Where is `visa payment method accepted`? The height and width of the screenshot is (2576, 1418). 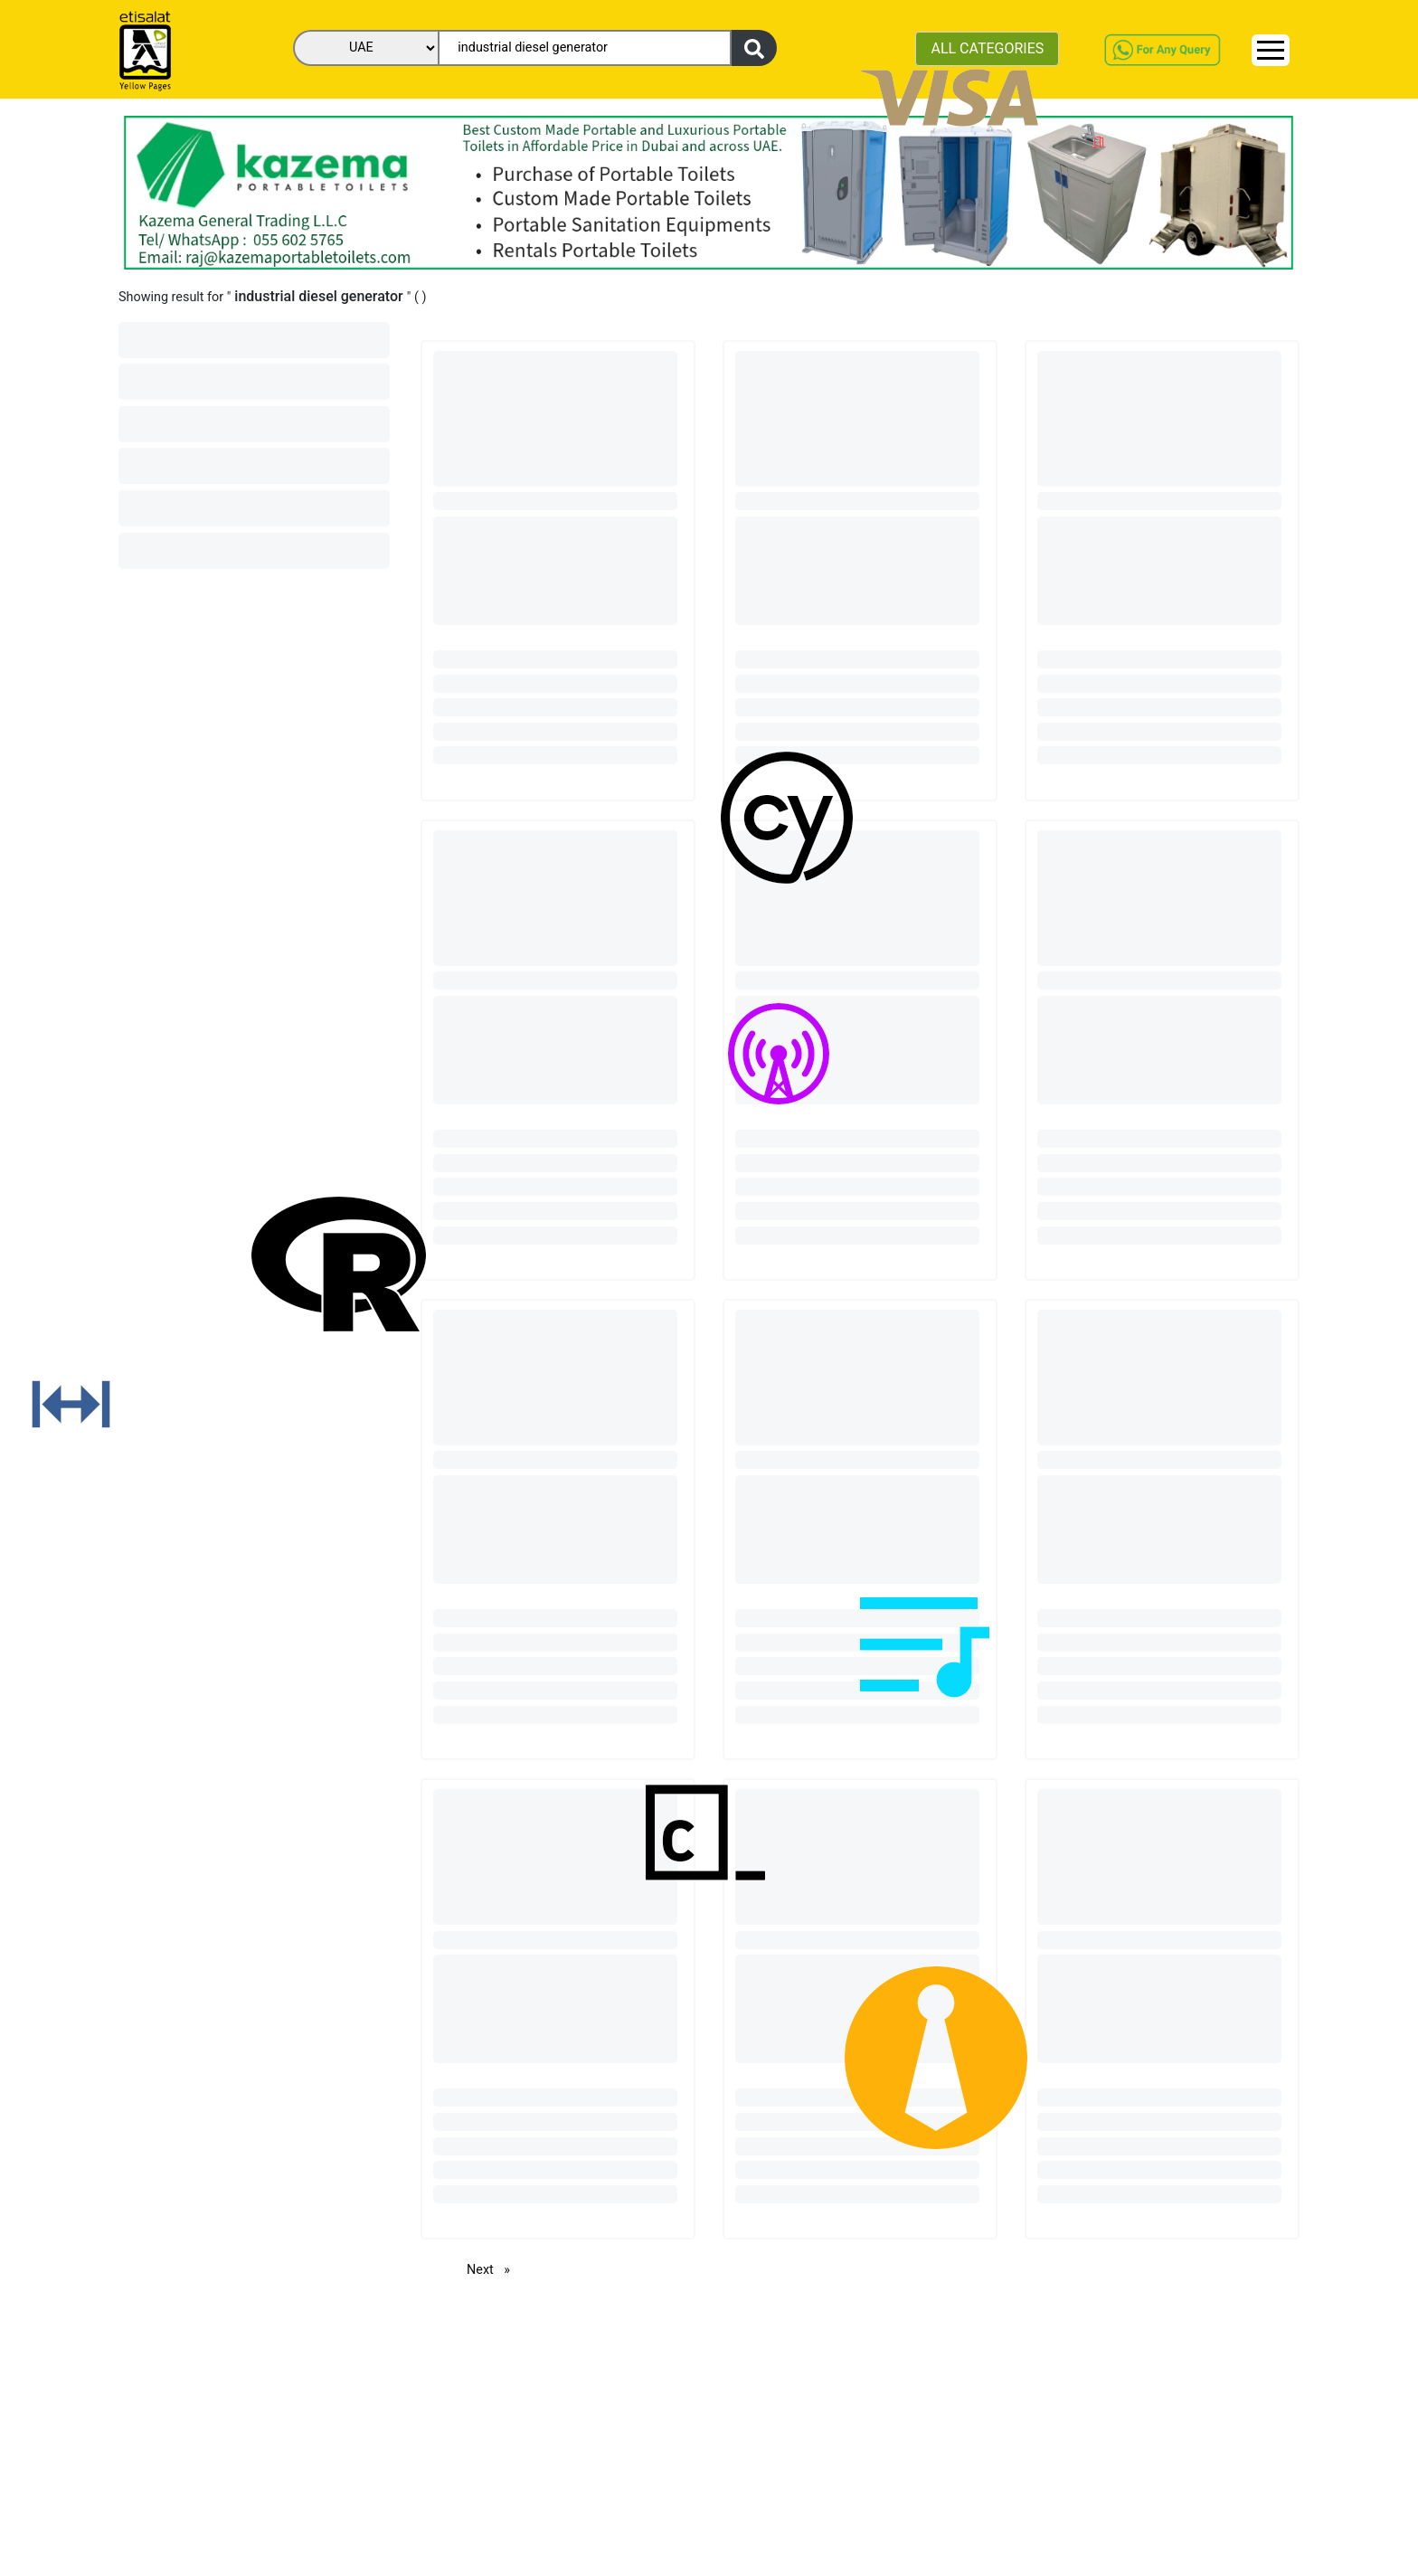
visa payment method accepted is located at coordinates (950, 98).